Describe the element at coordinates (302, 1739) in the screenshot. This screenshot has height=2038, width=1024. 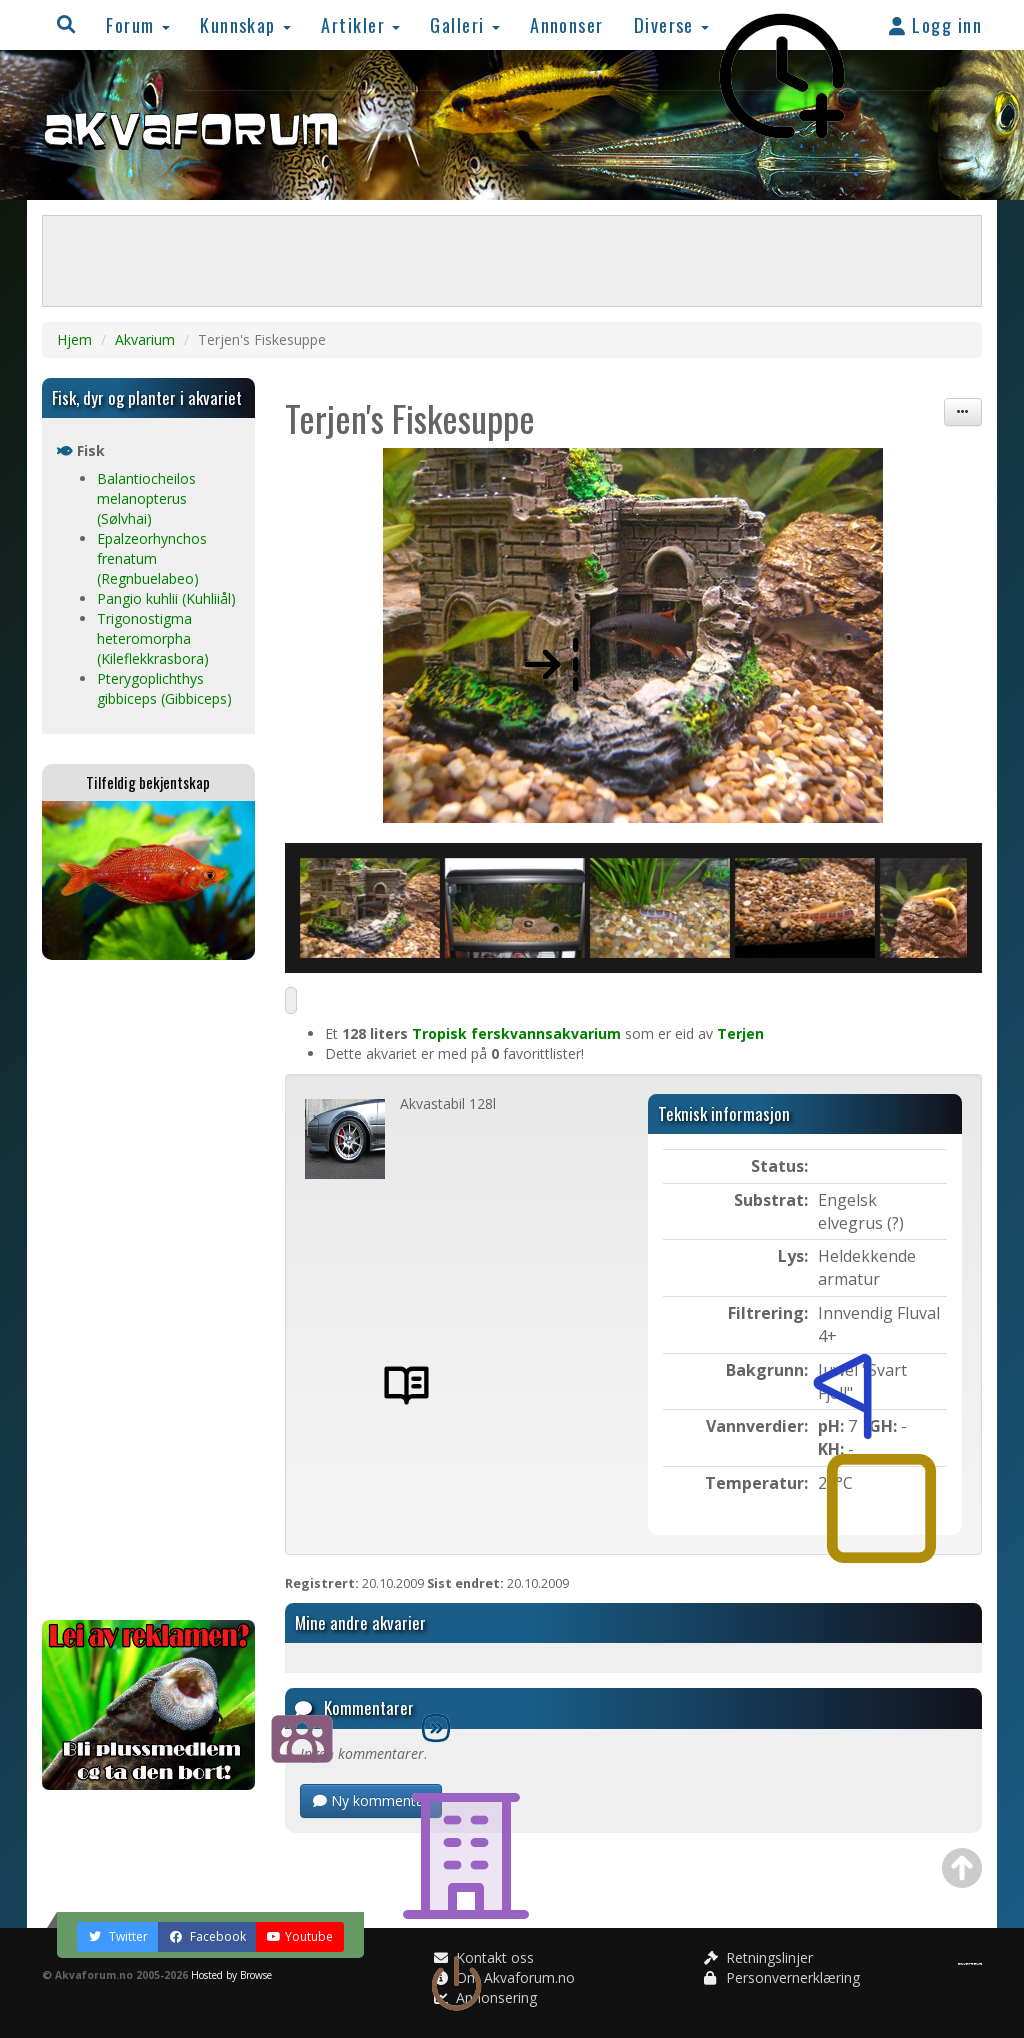
I see `view team or group members` at that location.